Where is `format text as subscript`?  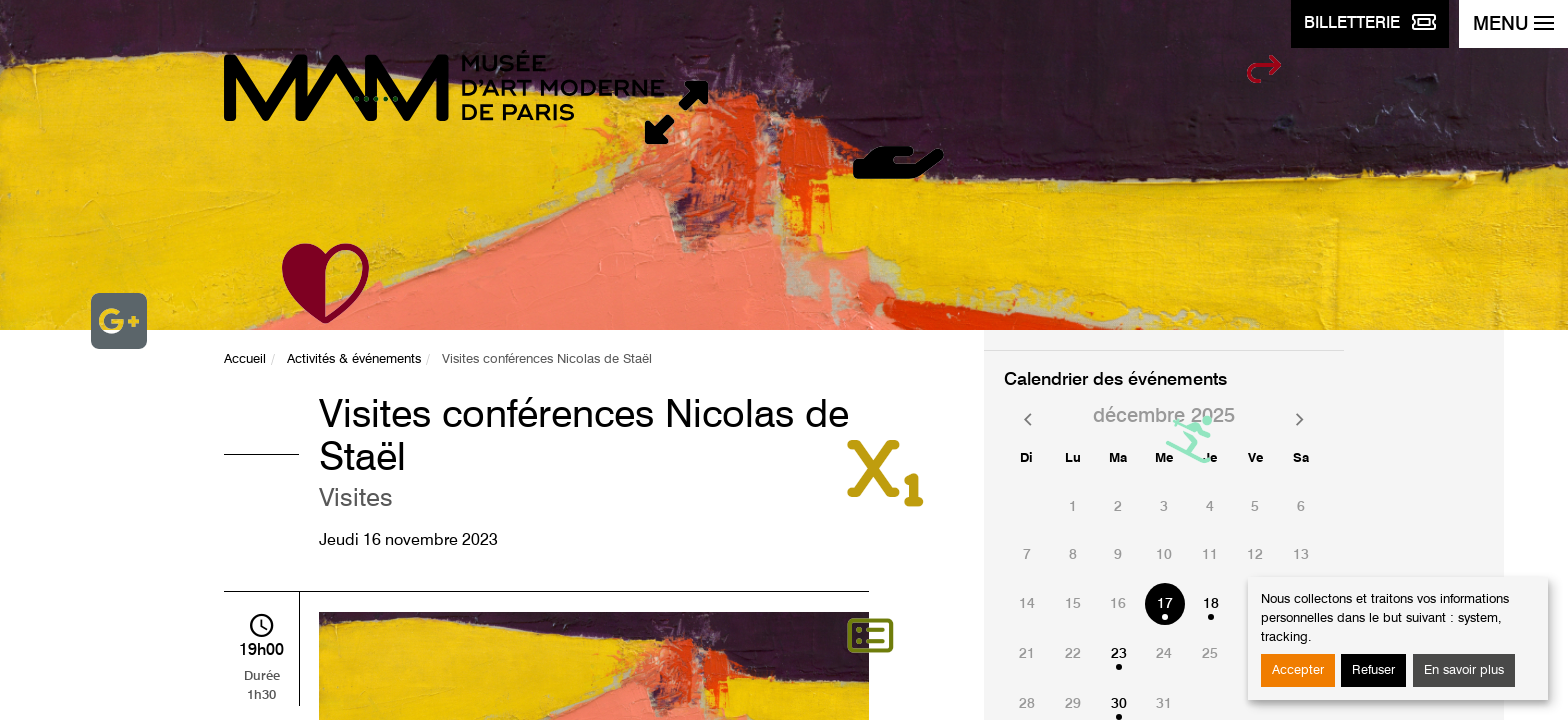
format text as subscript is located at coordinates (880, 468).